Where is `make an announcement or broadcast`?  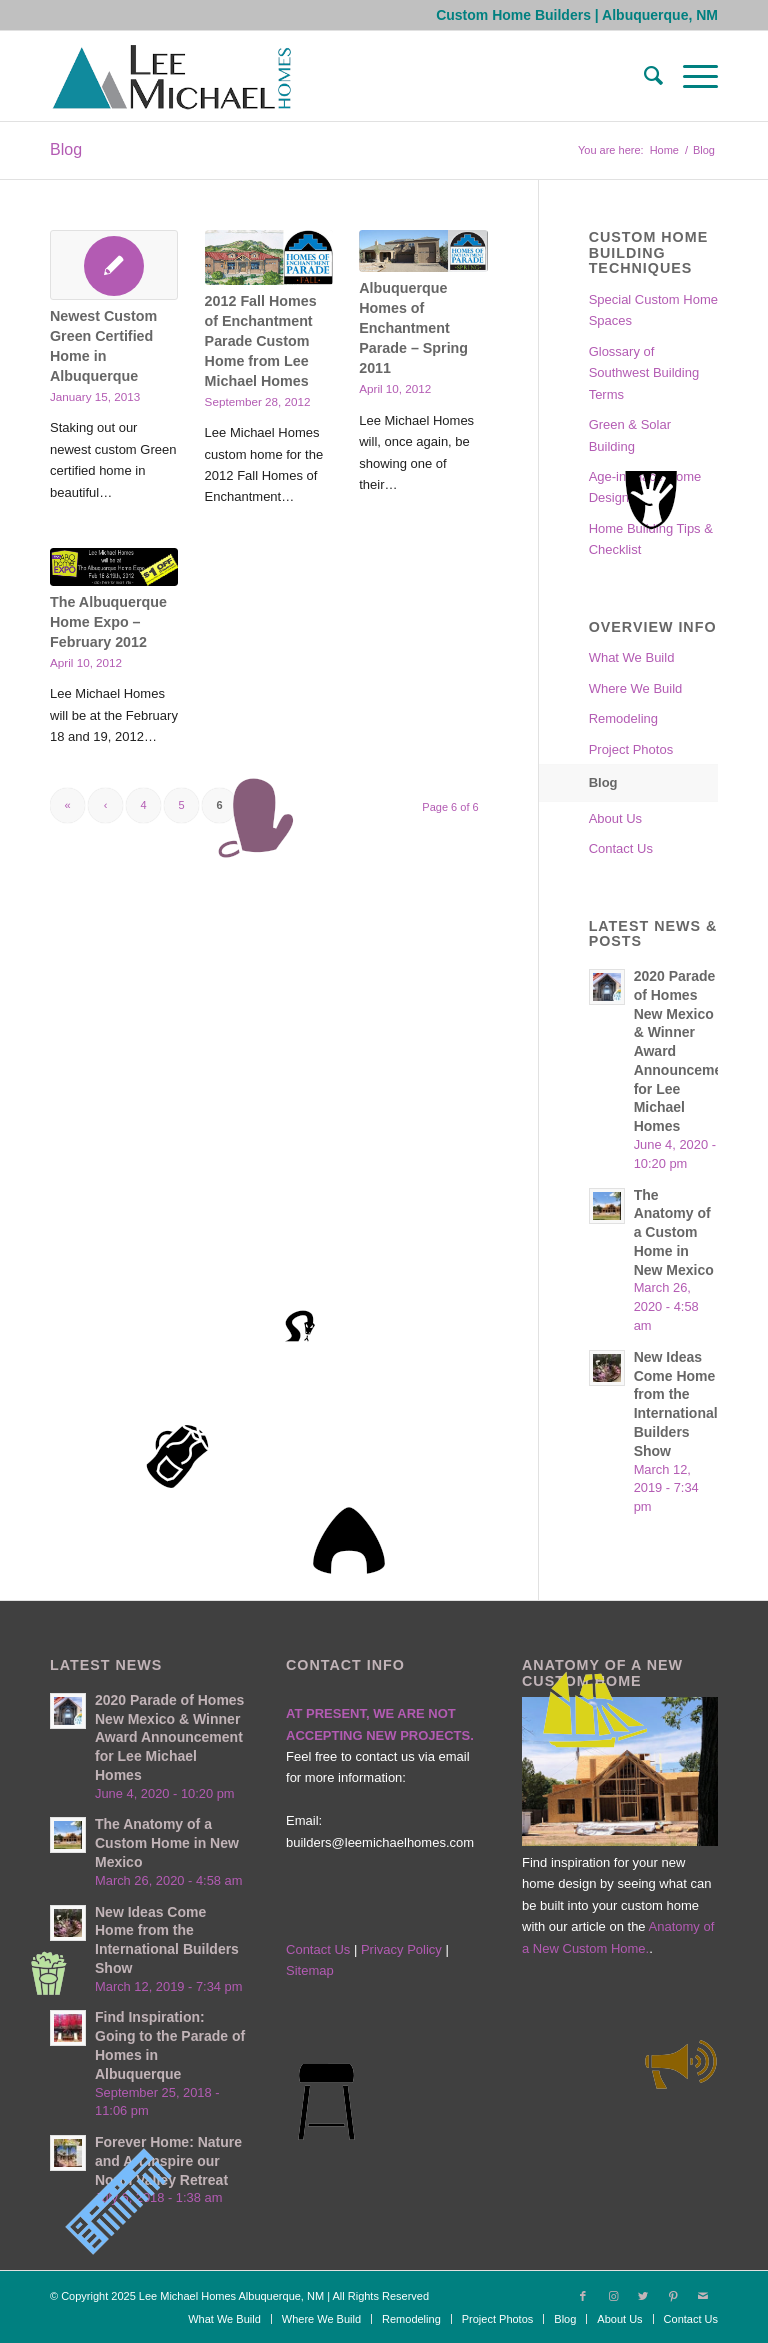 make an announcement or broadcast is located at coordinates (679, 2061).